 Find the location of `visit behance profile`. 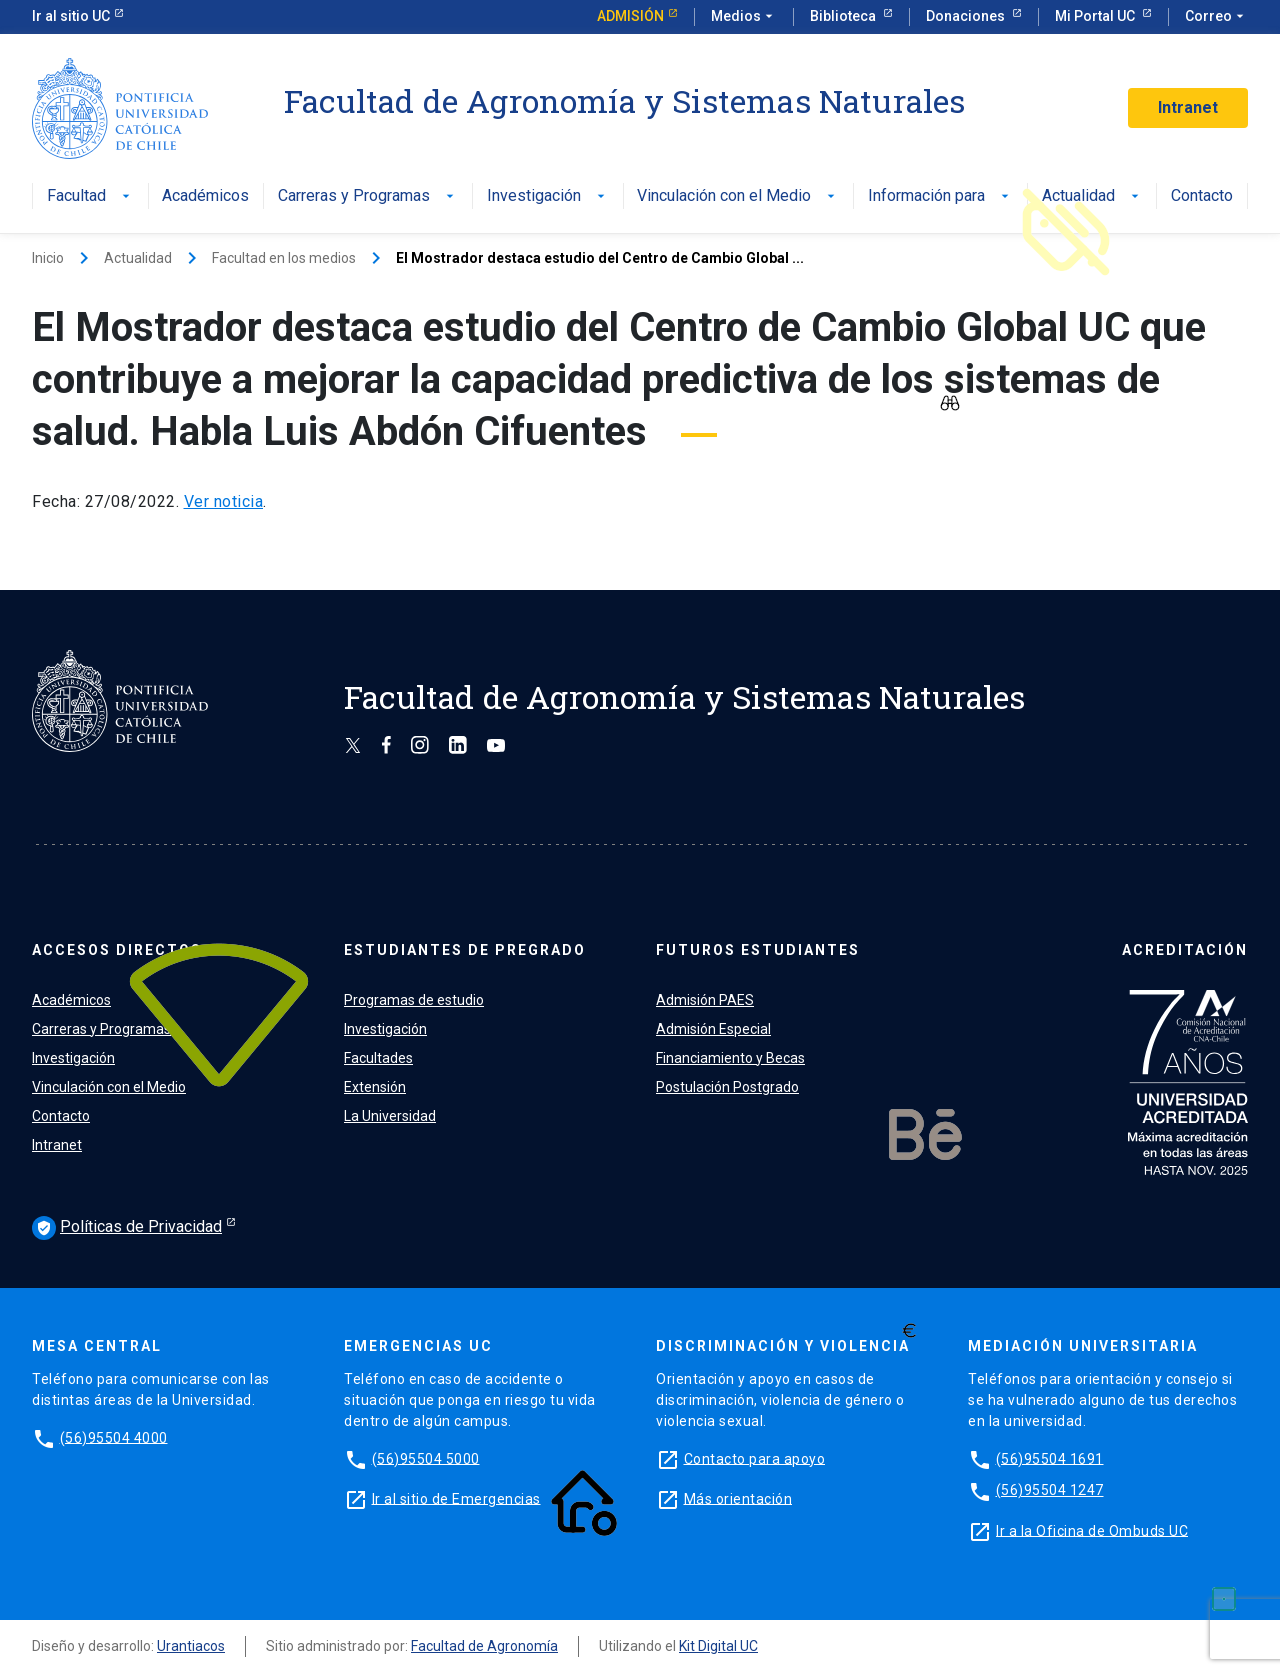

visit behance profile is located at coordinates (925, 1134).